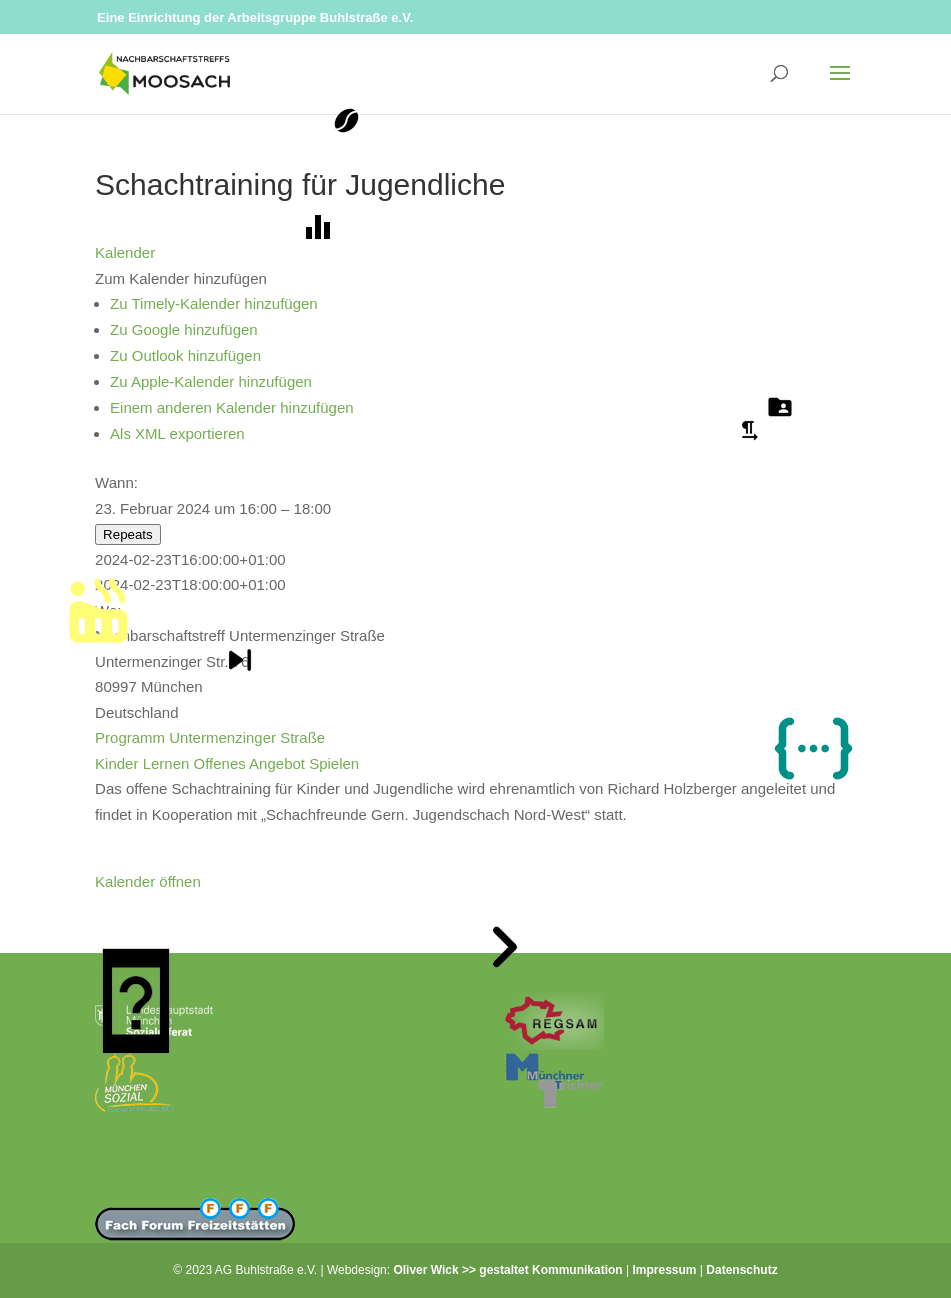 This screenshot has height=1298, width=951. Describe the element at coordinates (98, 609) in the screenshot. I see `view spa or hot tub amenities` at that location.